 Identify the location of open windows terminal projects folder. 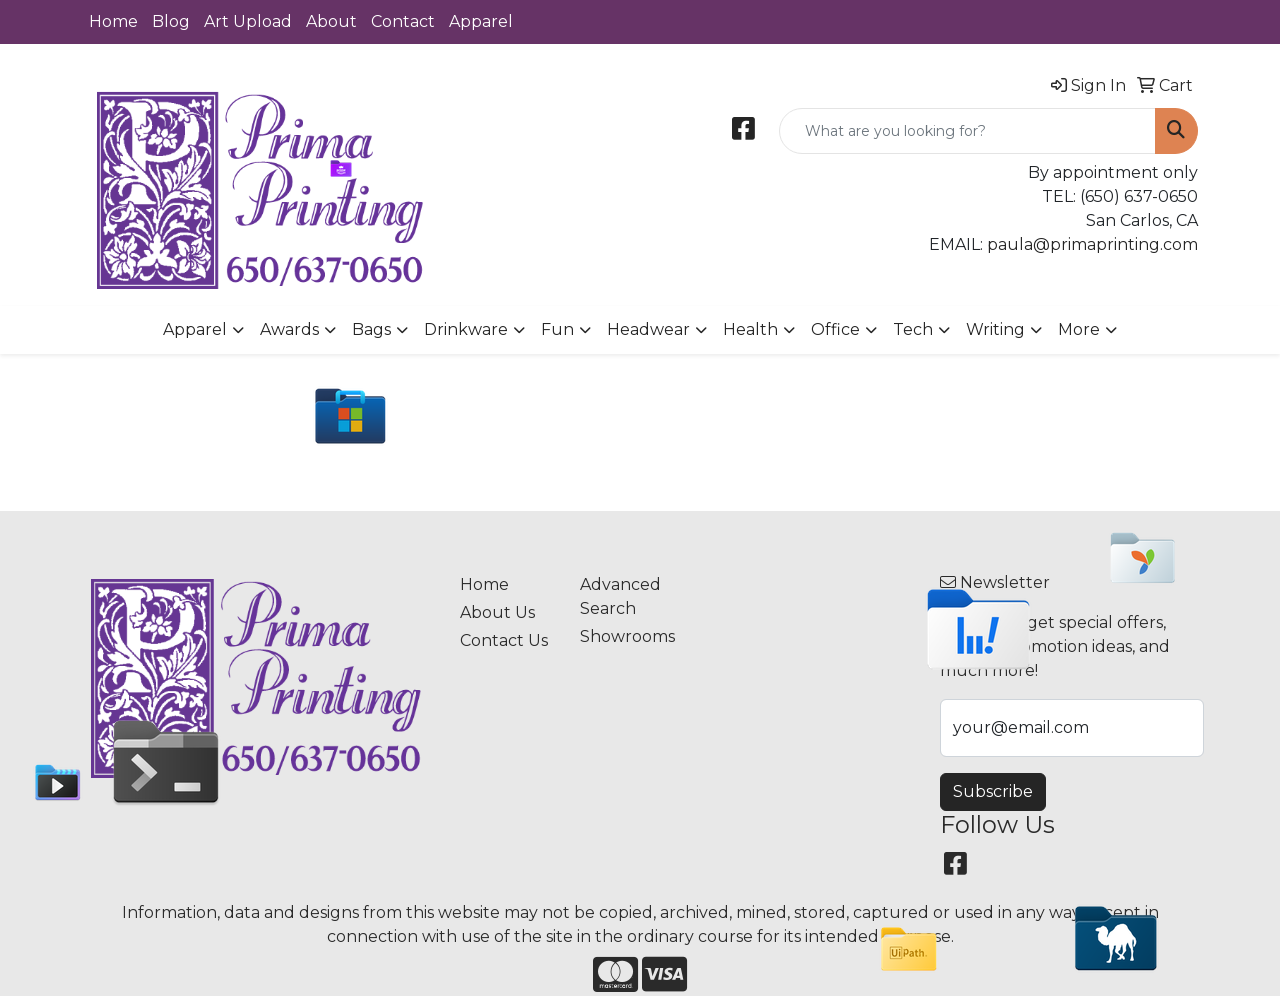
(165, 764).